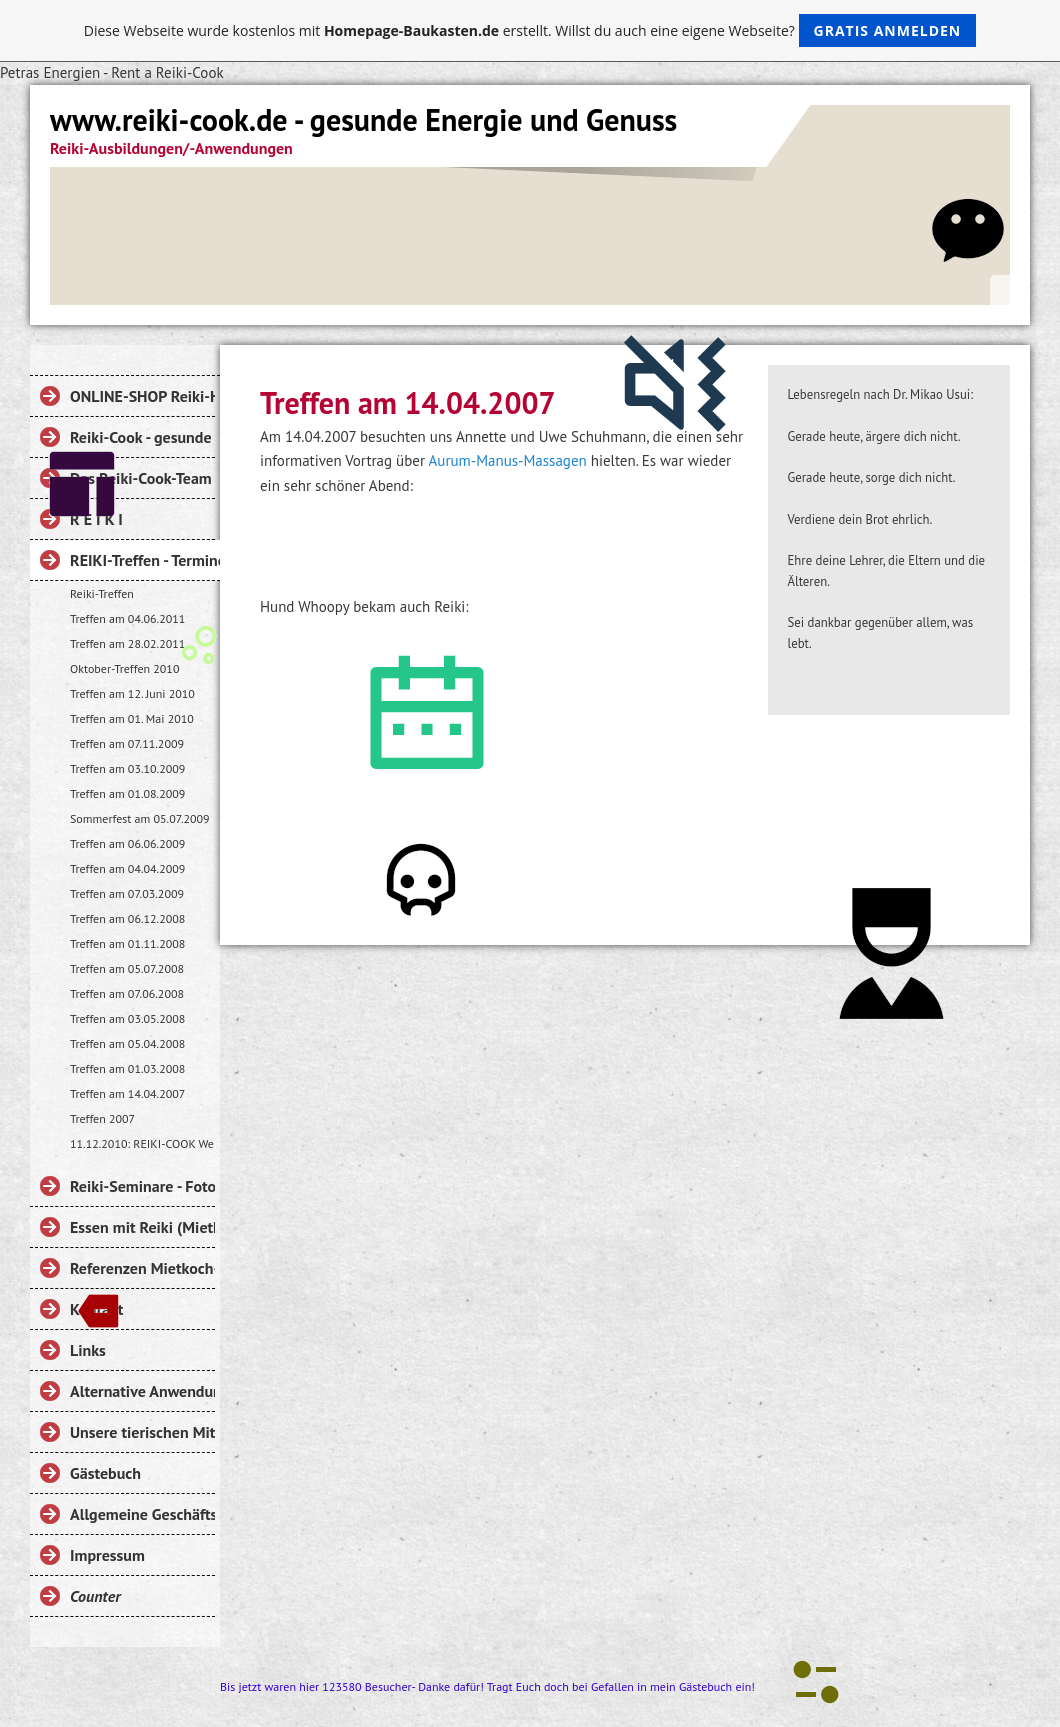 The width and height of the screenshot is (1060, 1727). Describe the element at coordinates (82, 484) in the screenshot. I see `switch to grid or layout view` at that location.